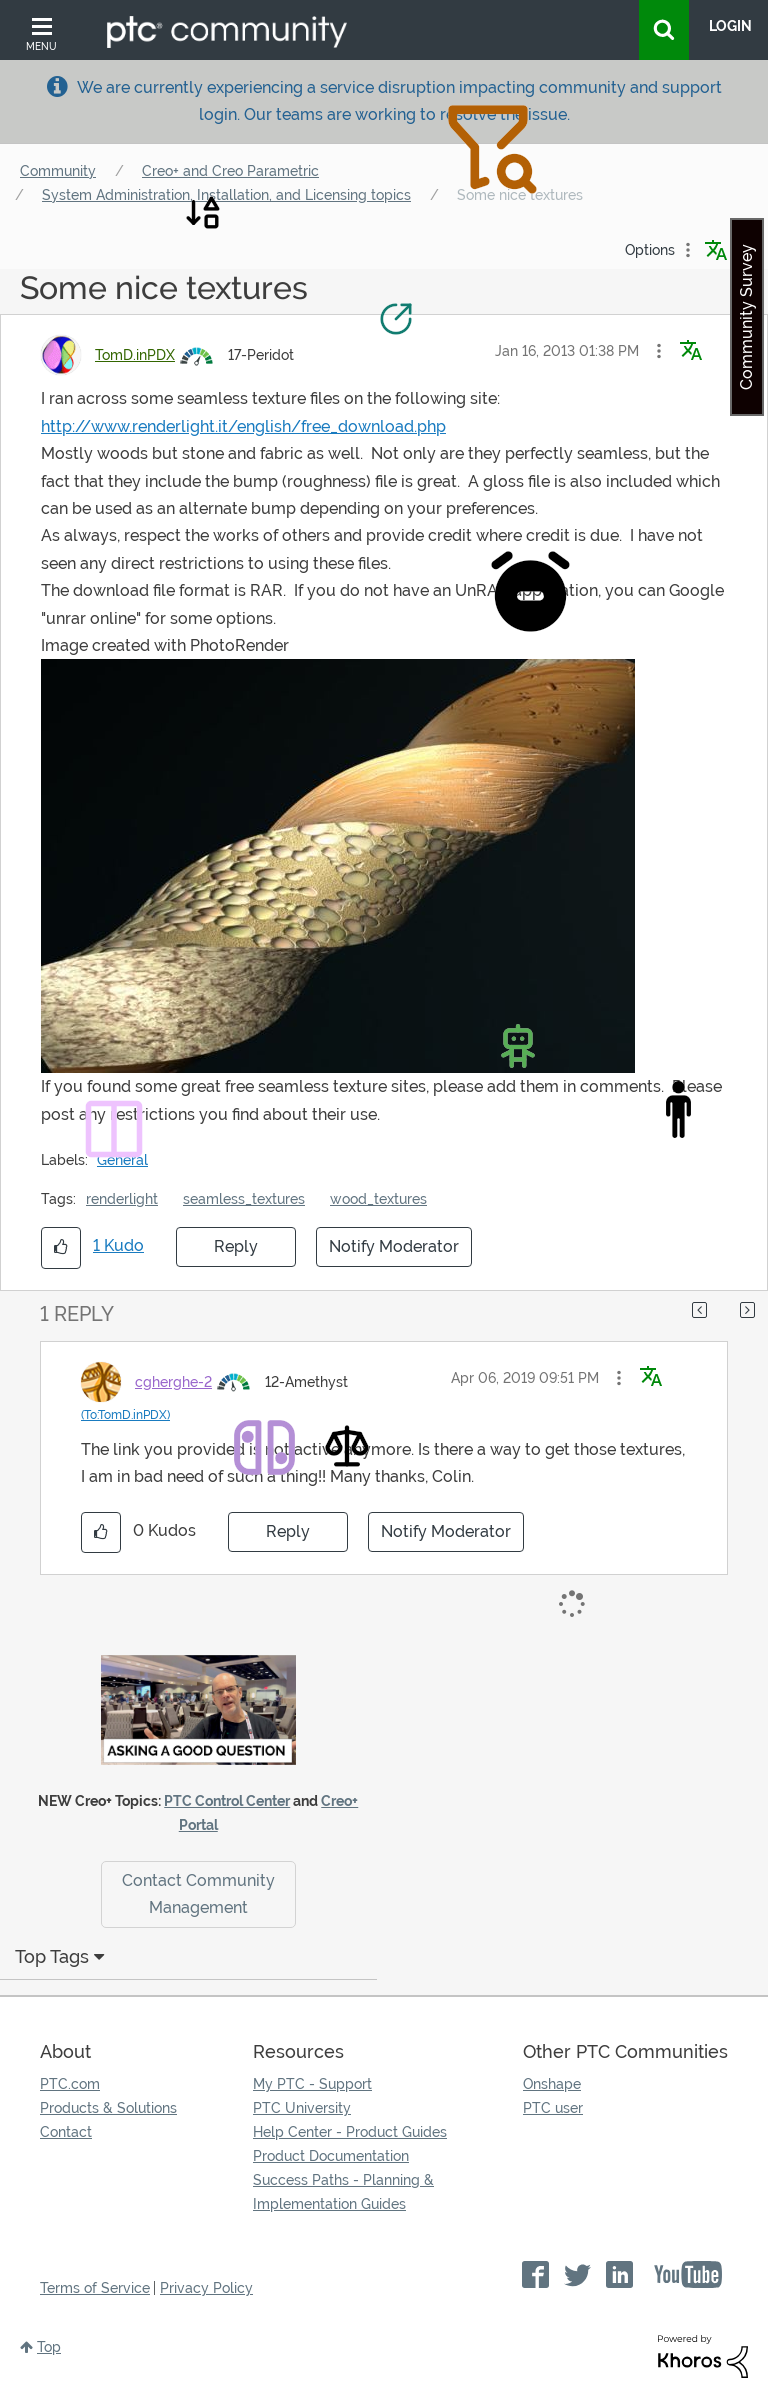 The image size is (768, 2398). I want to click on indicates male gender or restroom, so click(678, 1109).